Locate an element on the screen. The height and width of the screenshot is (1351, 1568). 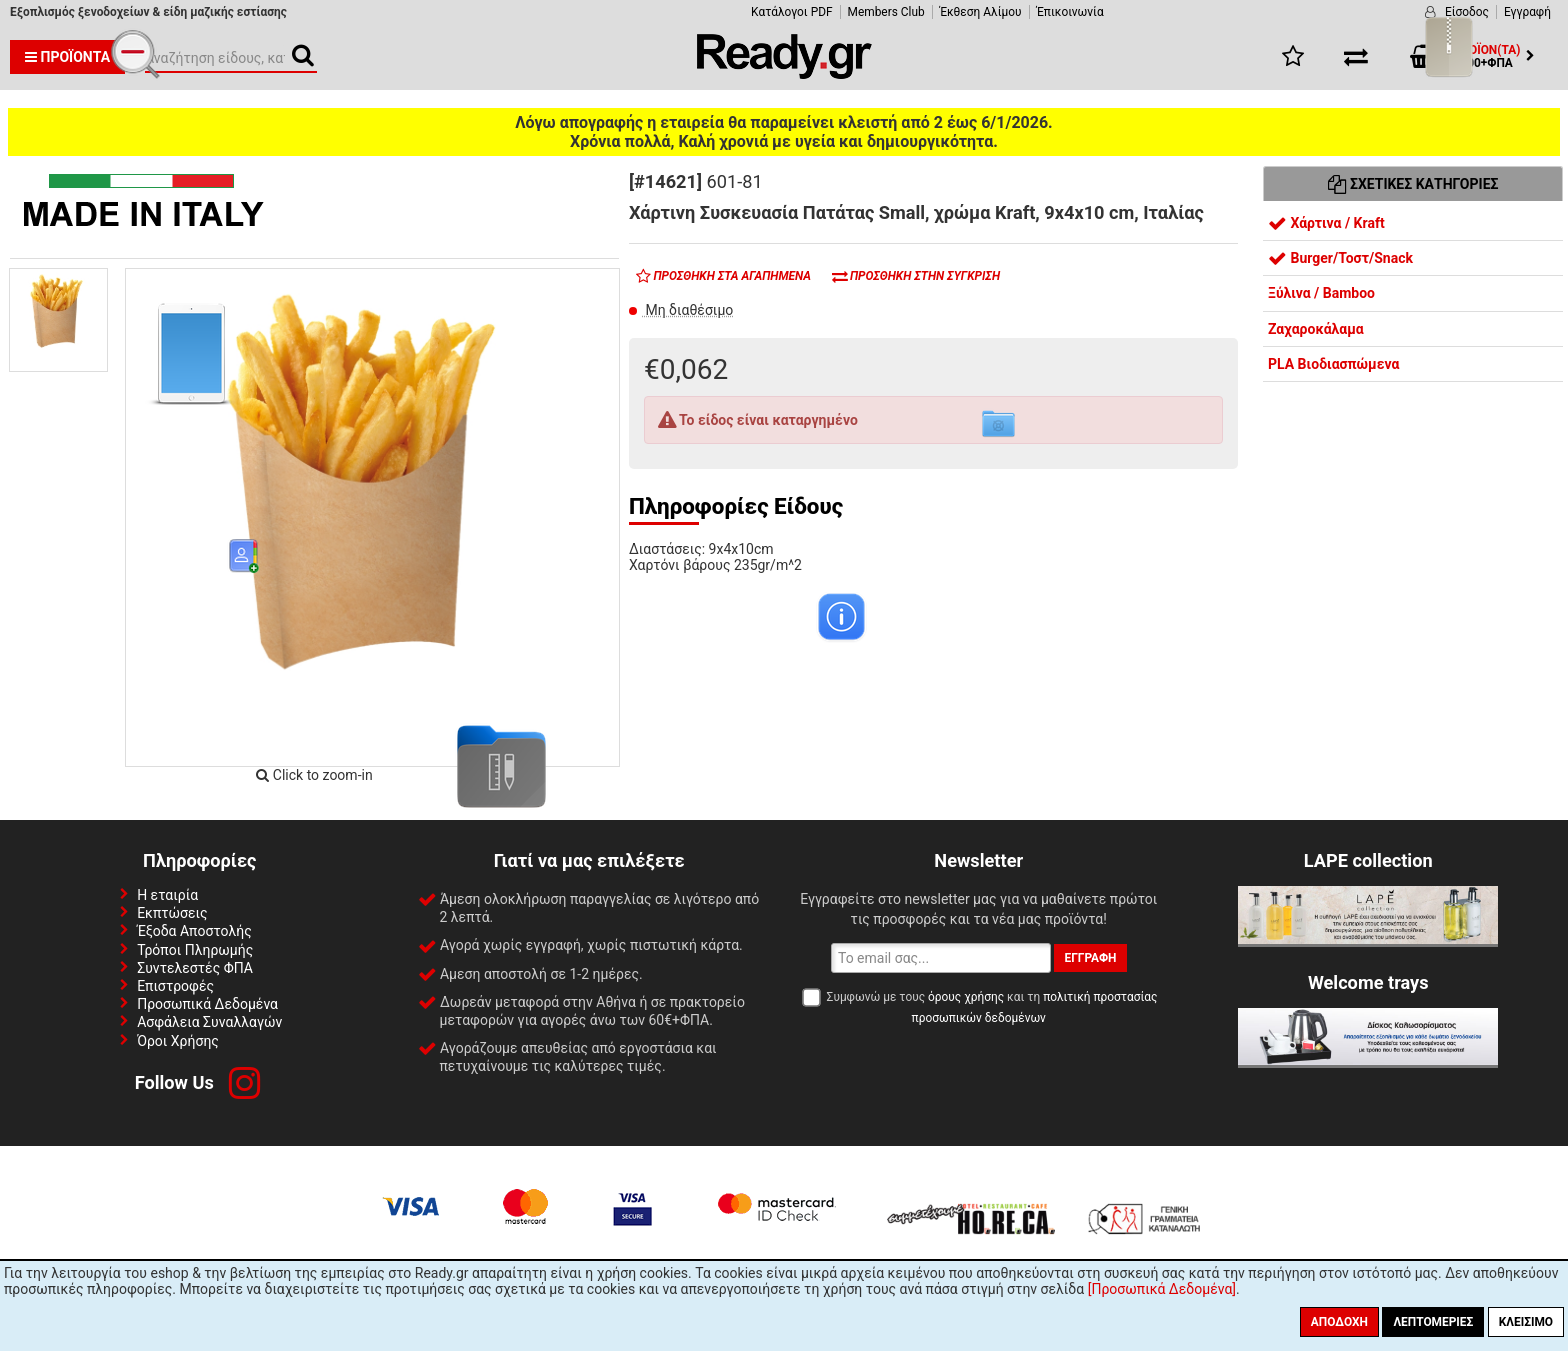
view system information and details is located at coordinates (841, 617).